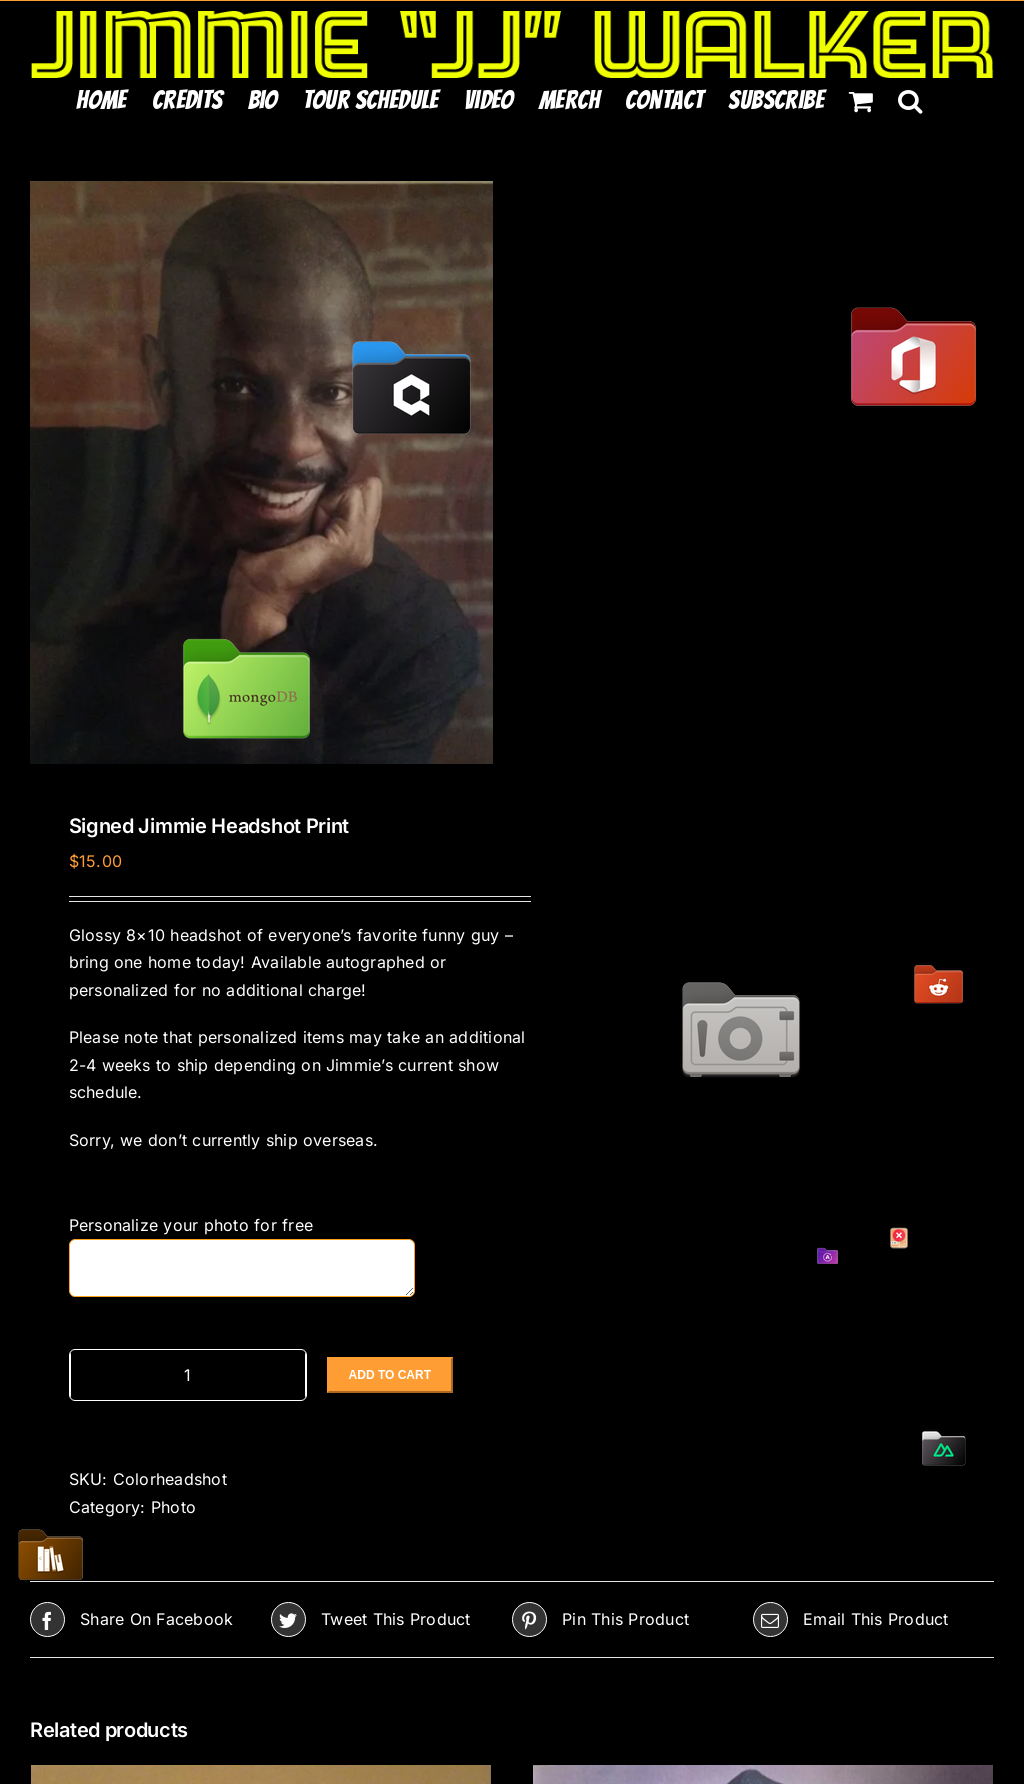 This screenshot has width=1024, height=1784. What do you see at coordinates (50, 1556) in the screenshot?
I see `open your calibre ebook library folder` at bounding box center [50, 1556].